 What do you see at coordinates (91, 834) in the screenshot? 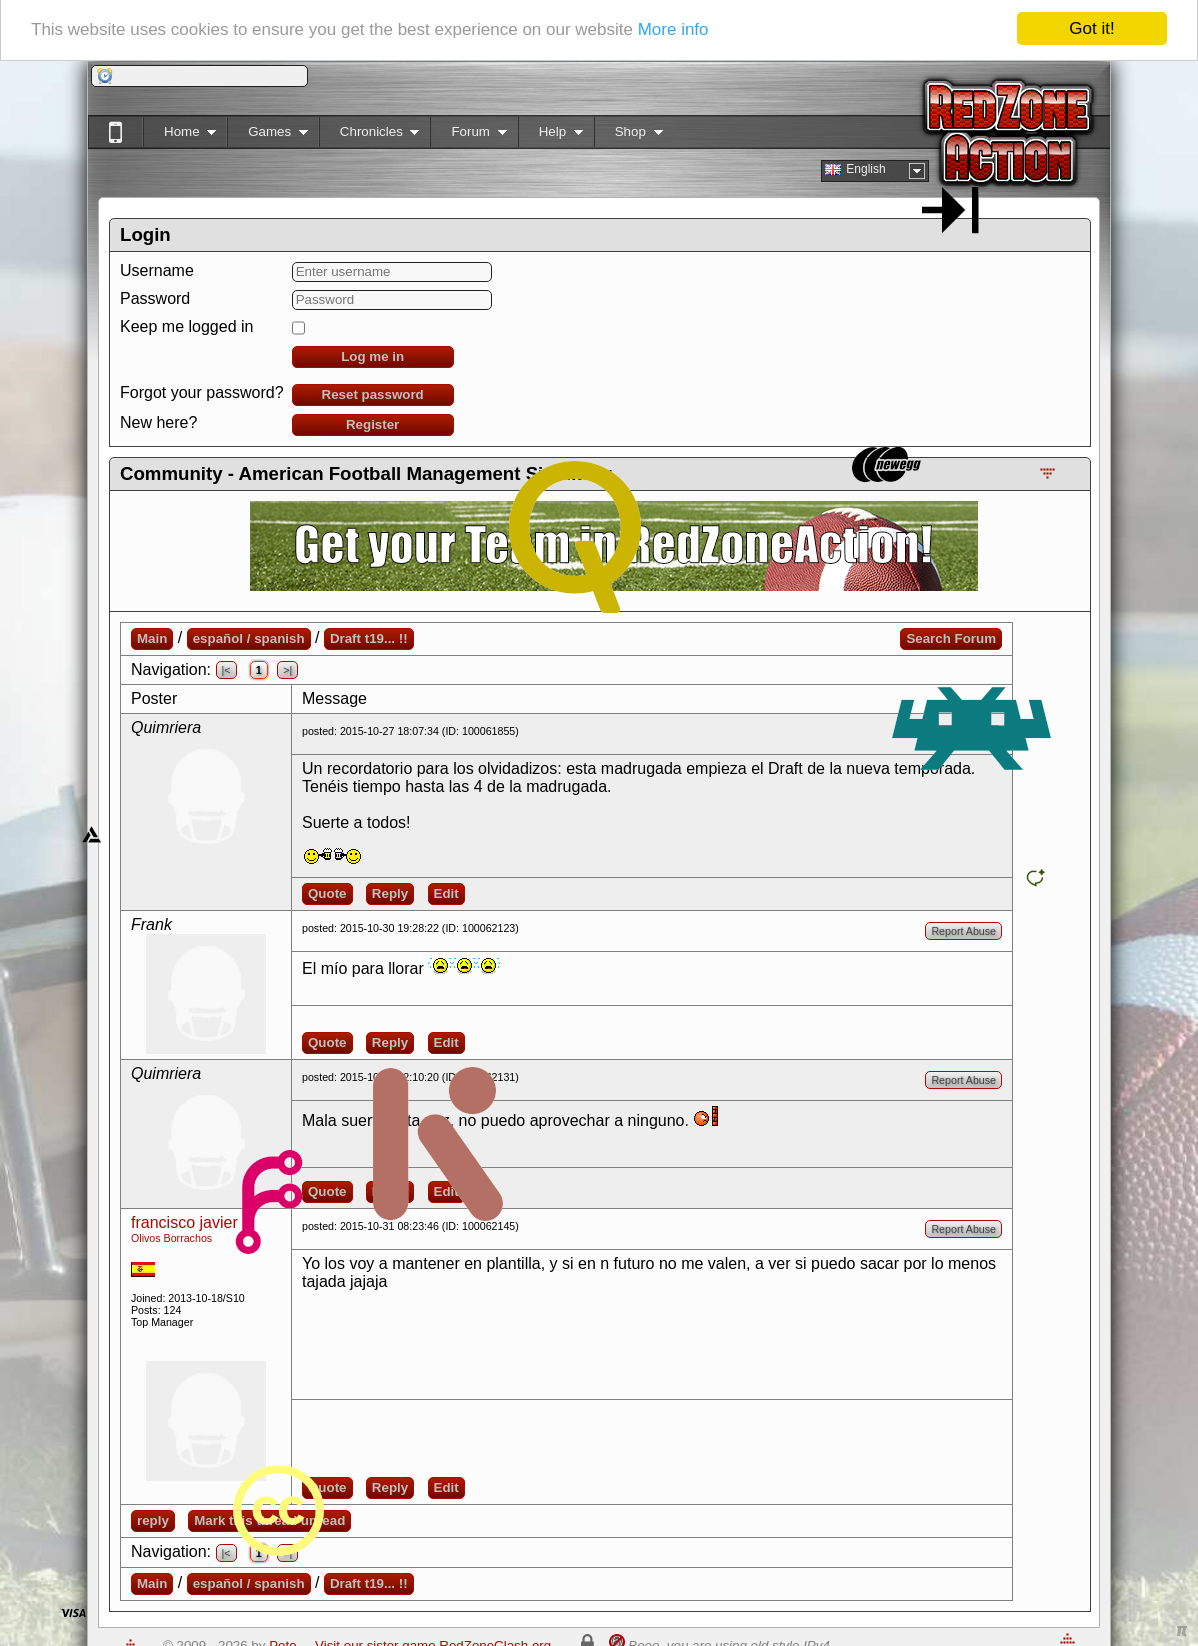
I see `Alchemy blockchain development platform logo` at bounding box center [91, 834].